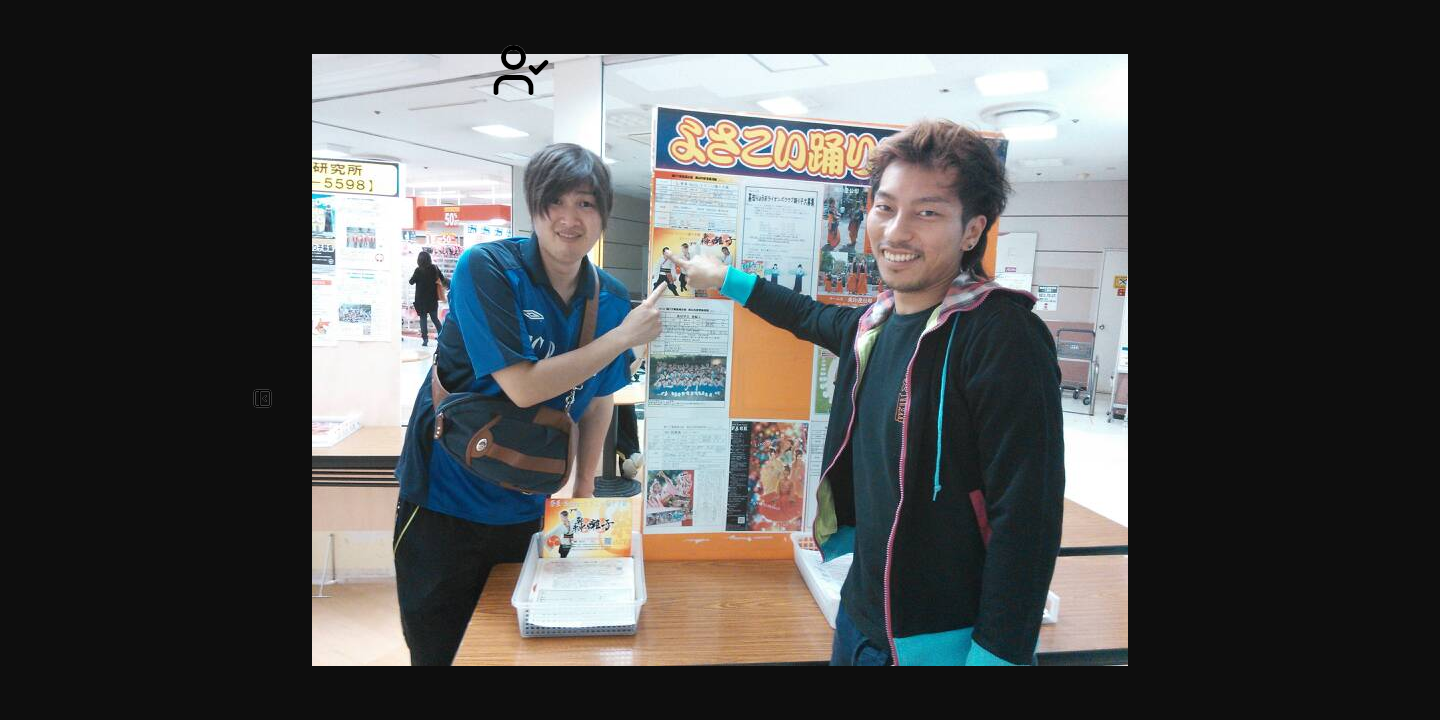  What do you see at coordinates (262, 398) in the screenshot?
I see `collapse the left sidebar panel` at bounding box center [262, 398].